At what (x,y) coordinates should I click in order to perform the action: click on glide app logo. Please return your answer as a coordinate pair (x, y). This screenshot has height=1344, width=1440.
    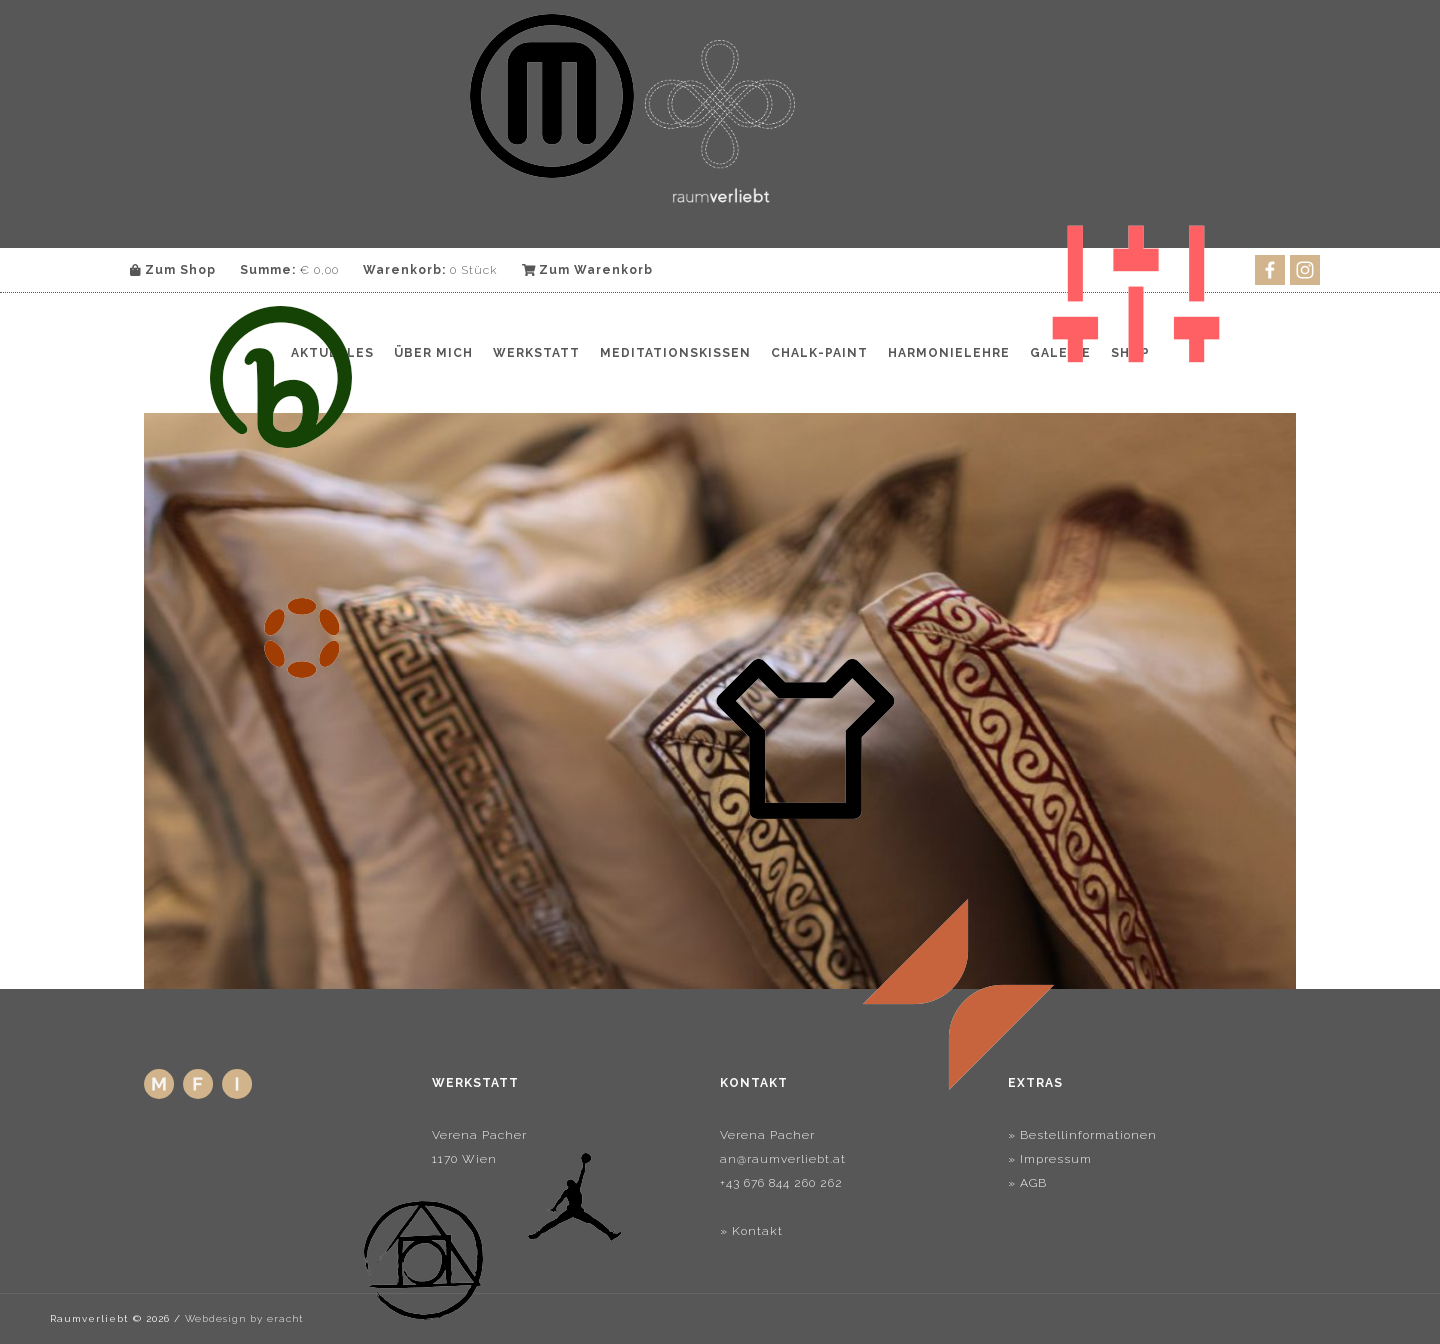
    Looking at the image, I should click on (958, 994).